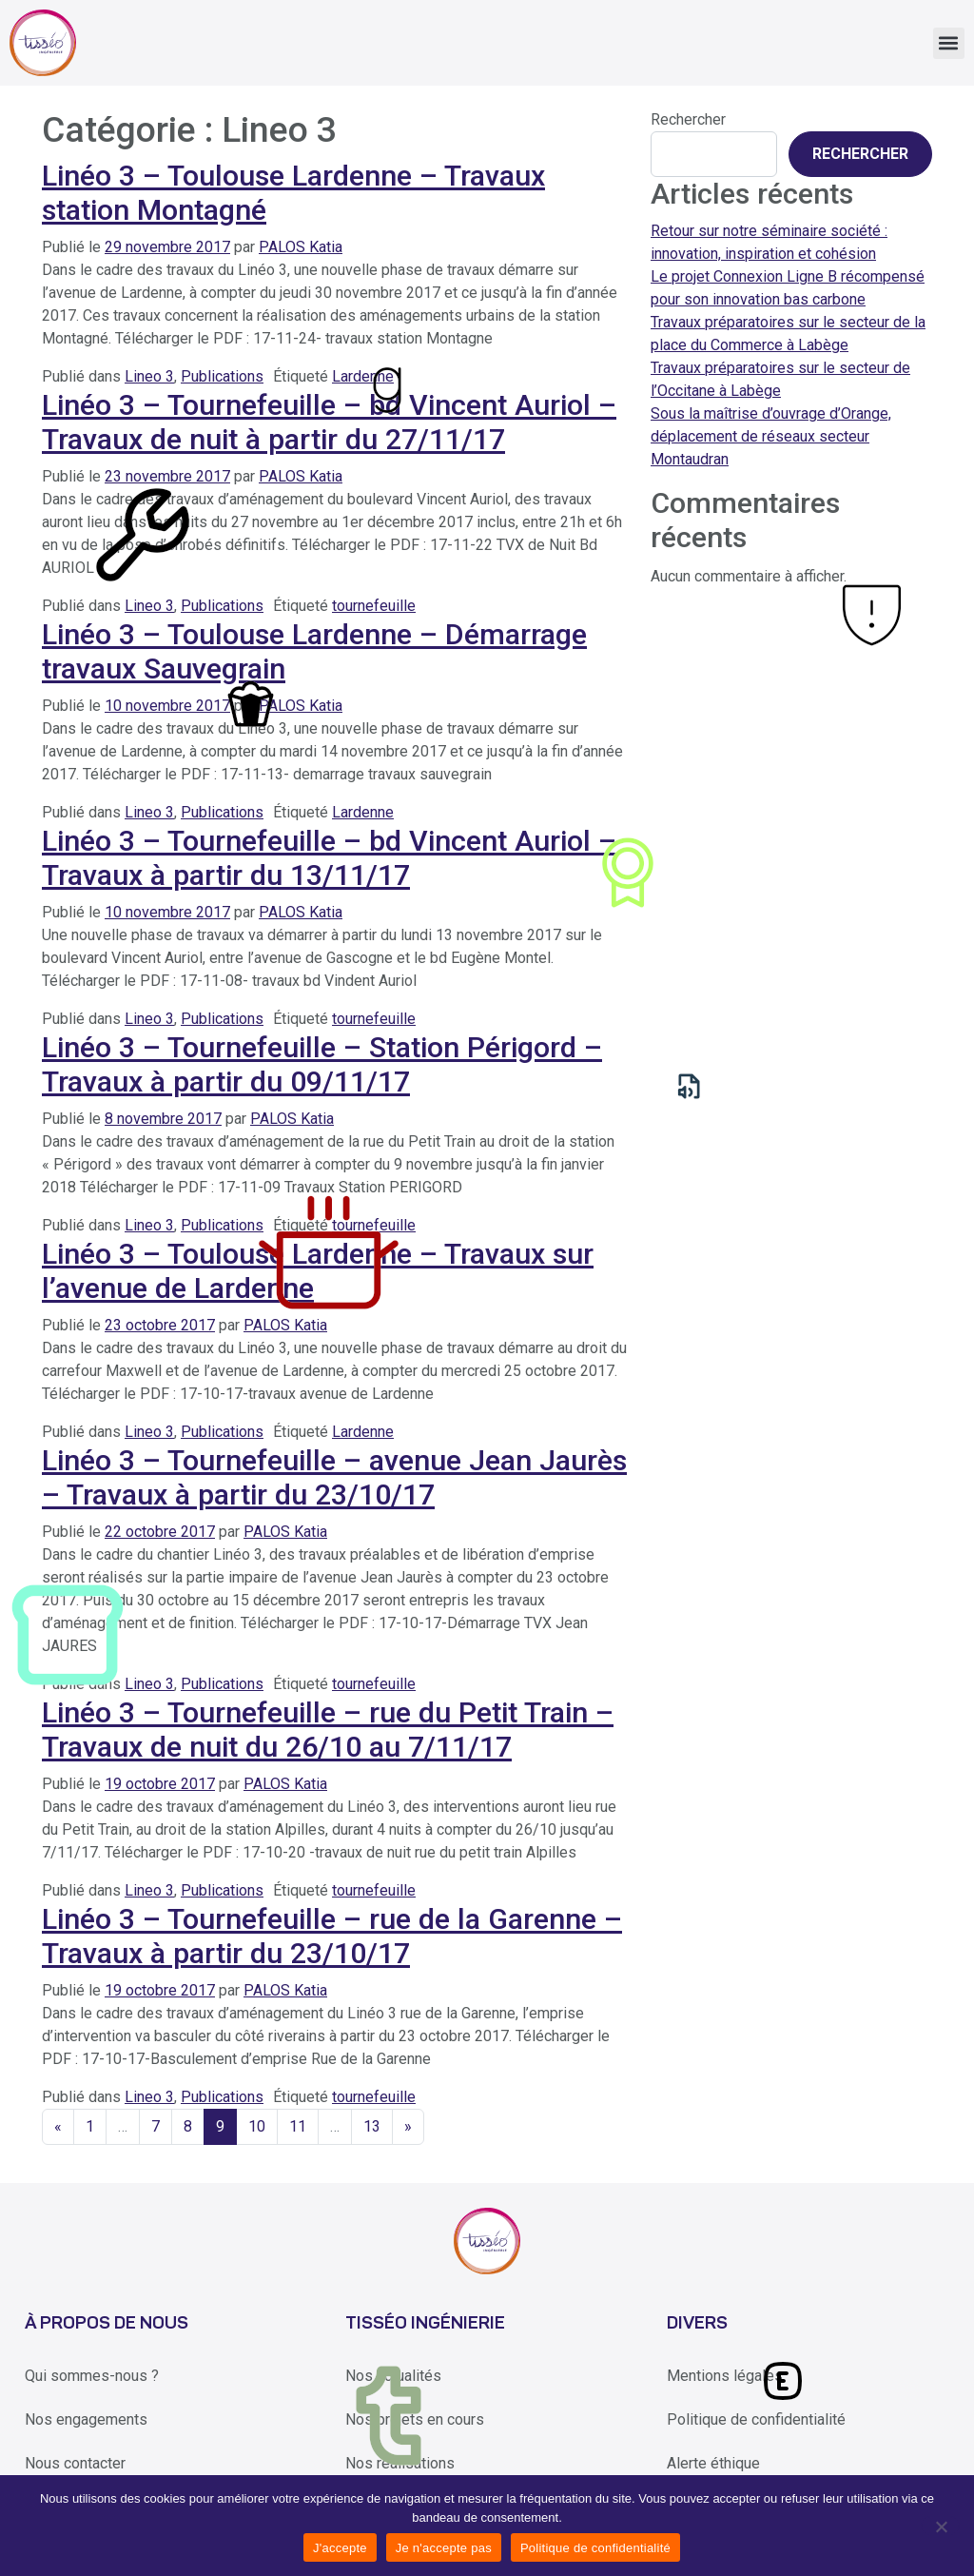 This screenshot has width=974, height=2576. What do you see at coordinates (689, 1086) in the screenshot?
I see `open an audio file` at bounding box center [689, 1086].